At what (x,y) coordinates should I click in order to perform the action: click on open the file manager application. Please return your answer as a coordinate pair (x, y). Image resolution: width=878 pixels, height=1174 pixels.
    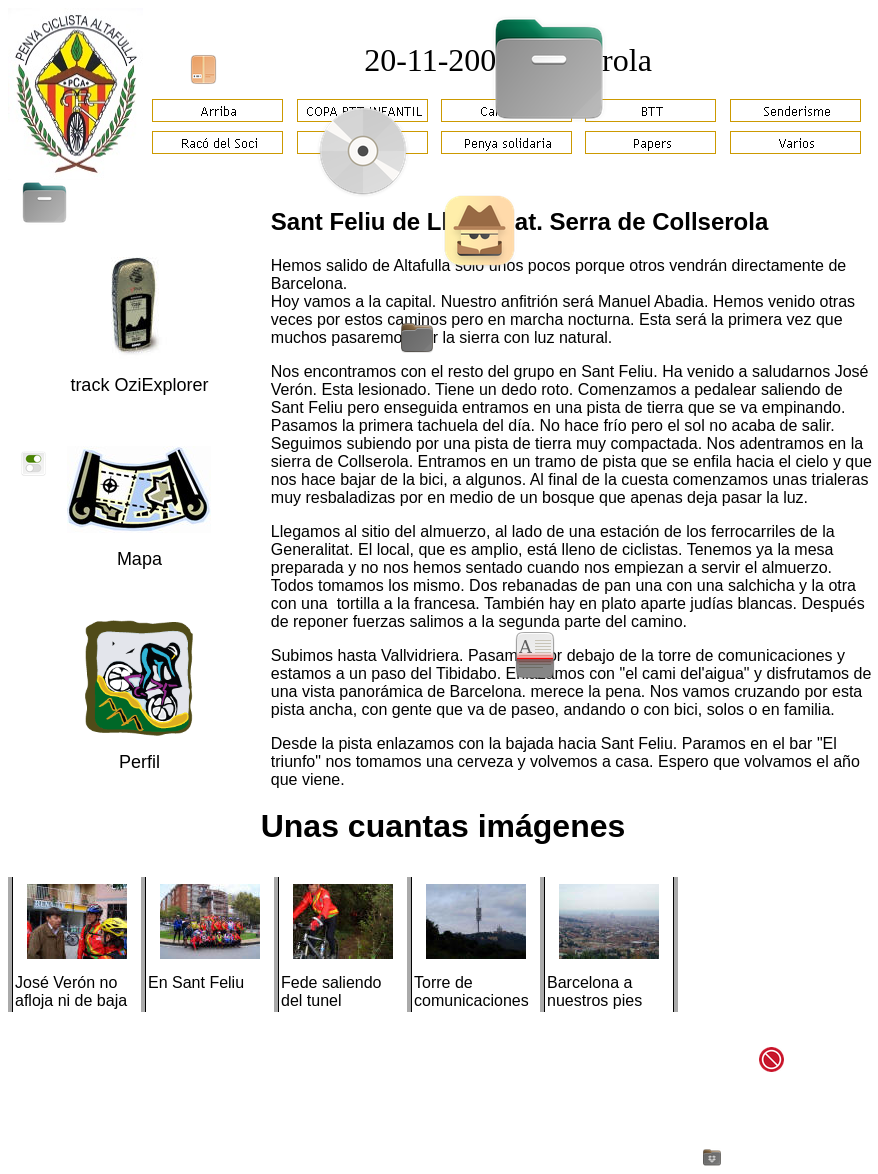
    Looking at the image, I should click on (44, 202).